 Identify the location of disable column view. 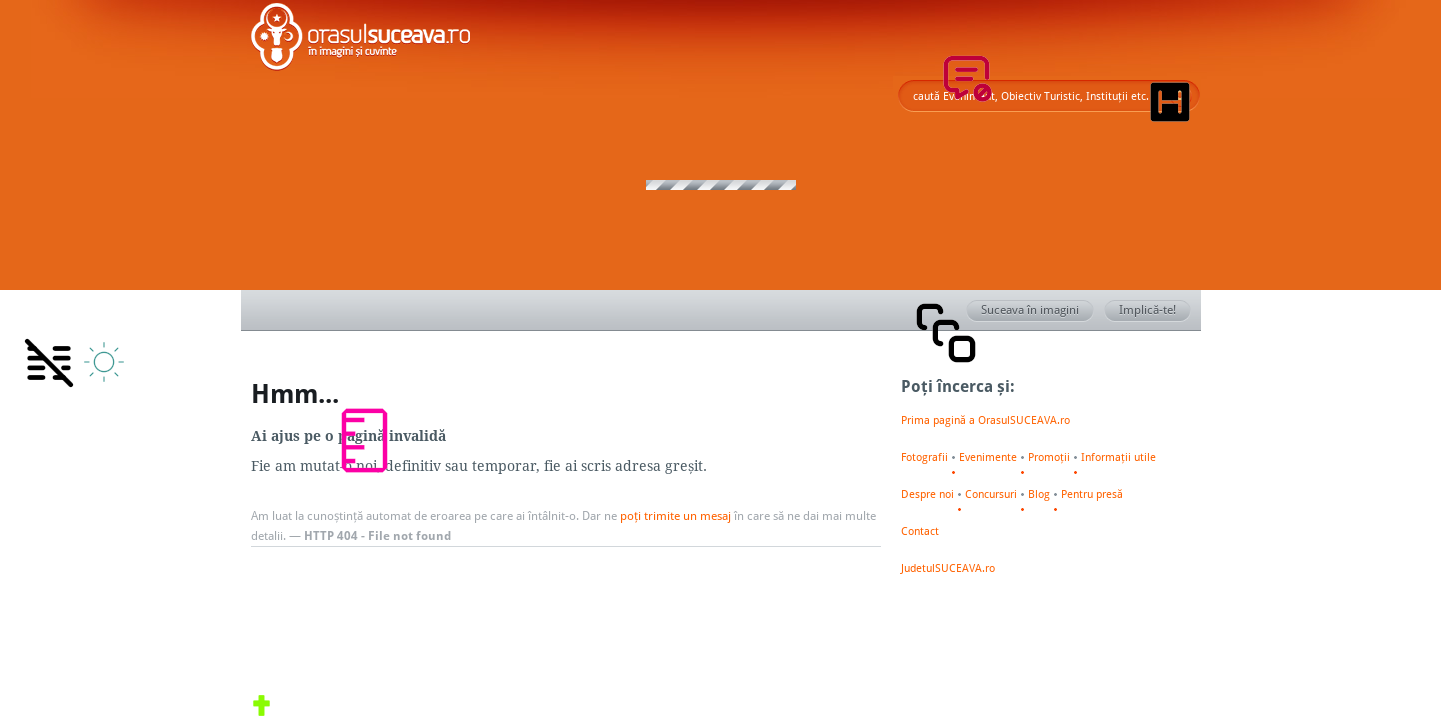
(49, 363).